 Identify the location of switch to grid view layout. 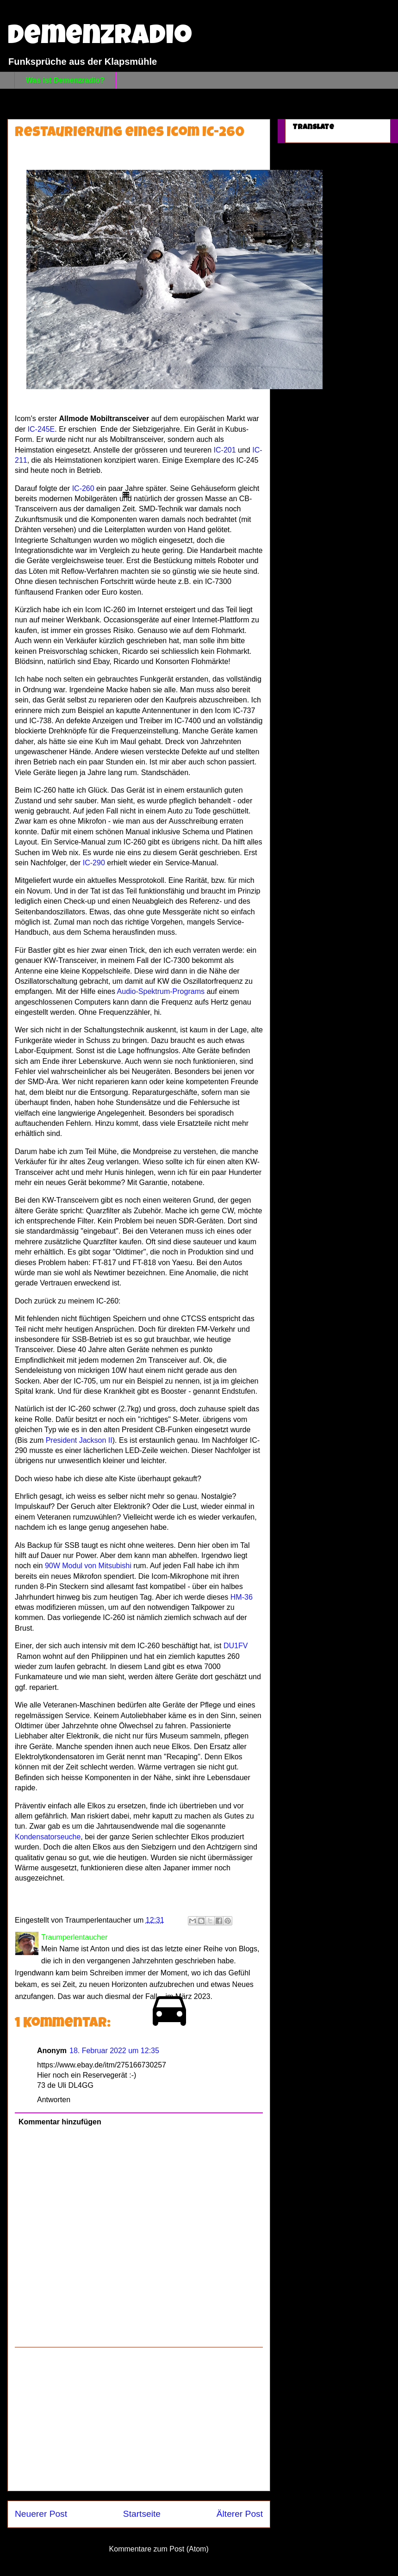
(125, 495).